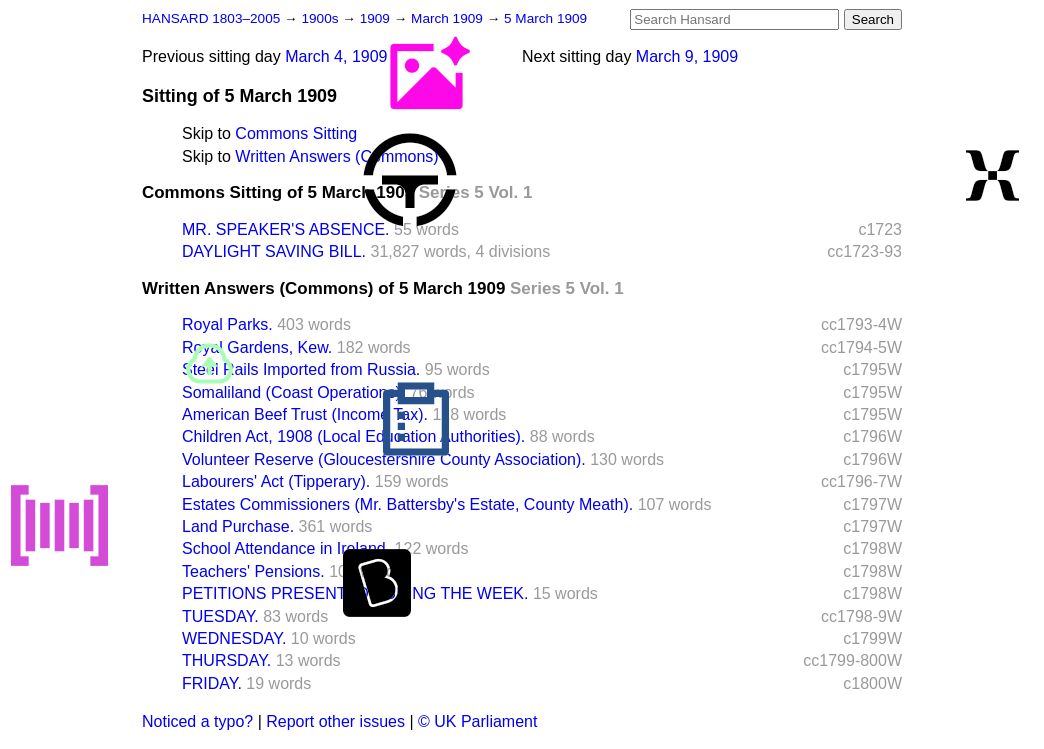  Describe the element at coordinates (377, 583) in the screenshot. I see `open the BYJU'S learning app` at that location.